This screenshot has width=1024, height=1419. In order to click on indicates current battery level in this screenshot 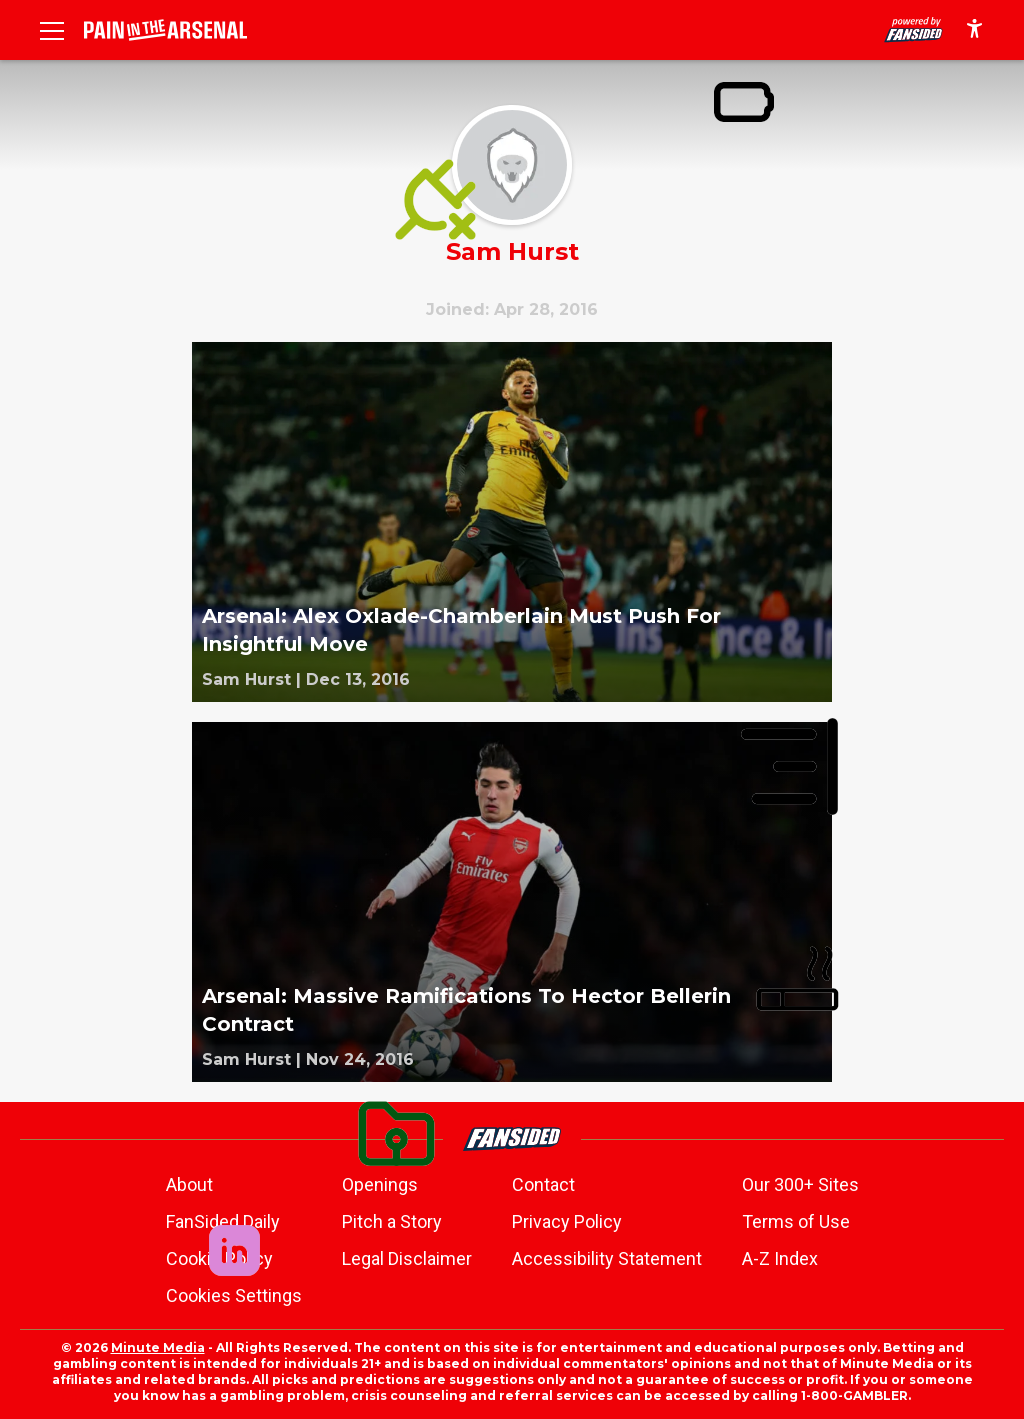, I will do `click(744, 102)`.